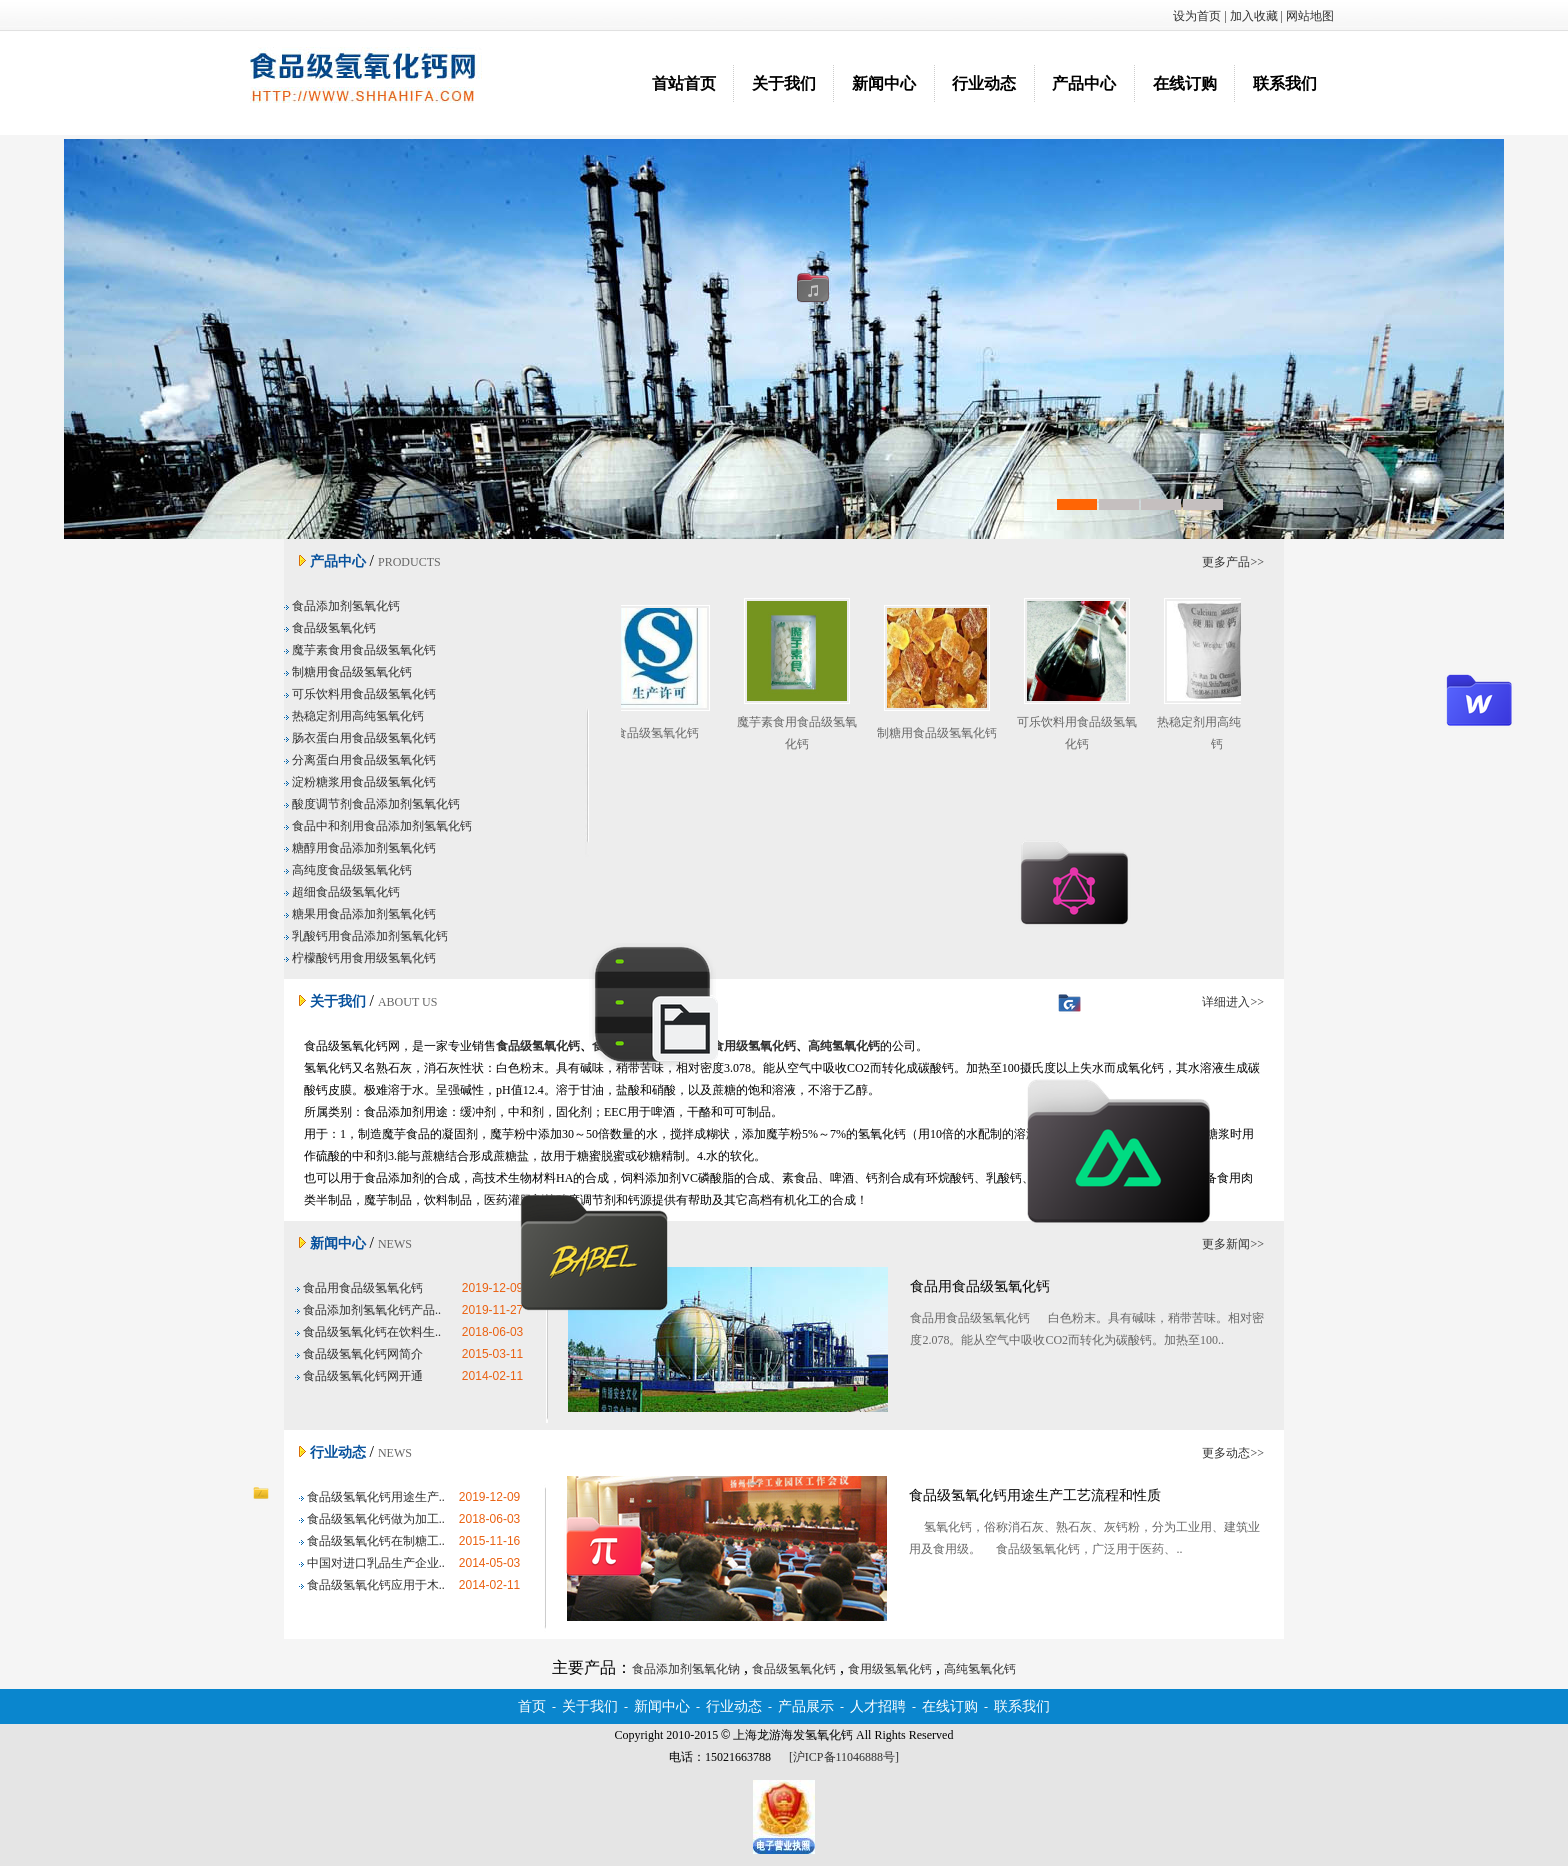 This screenshot has height=1866, width=1568. Describe the element at coordinates (813, 287) in the screenshot. I see `open your music folder` at that location.